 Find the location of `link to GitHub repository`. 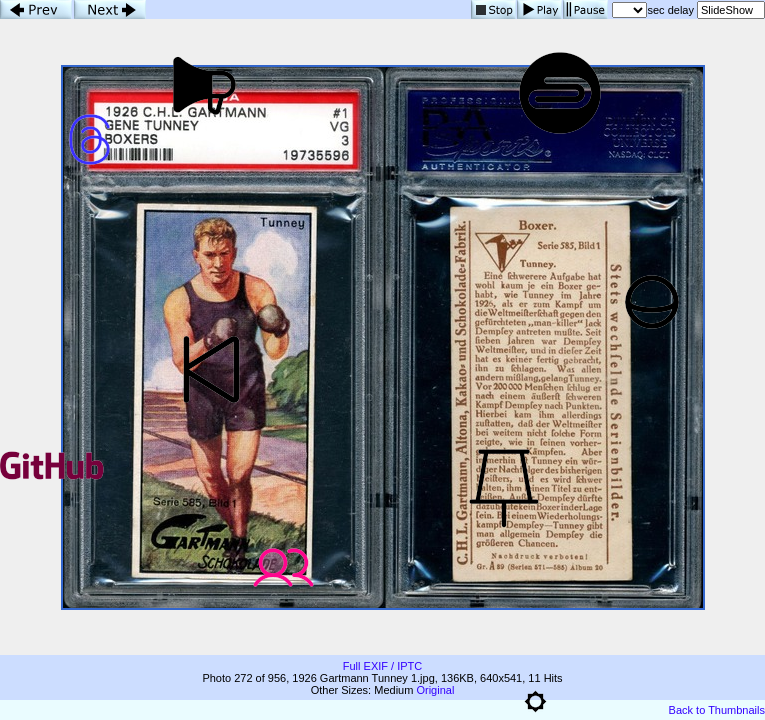

link to GitHub repository is located at coordinates (52, 465).